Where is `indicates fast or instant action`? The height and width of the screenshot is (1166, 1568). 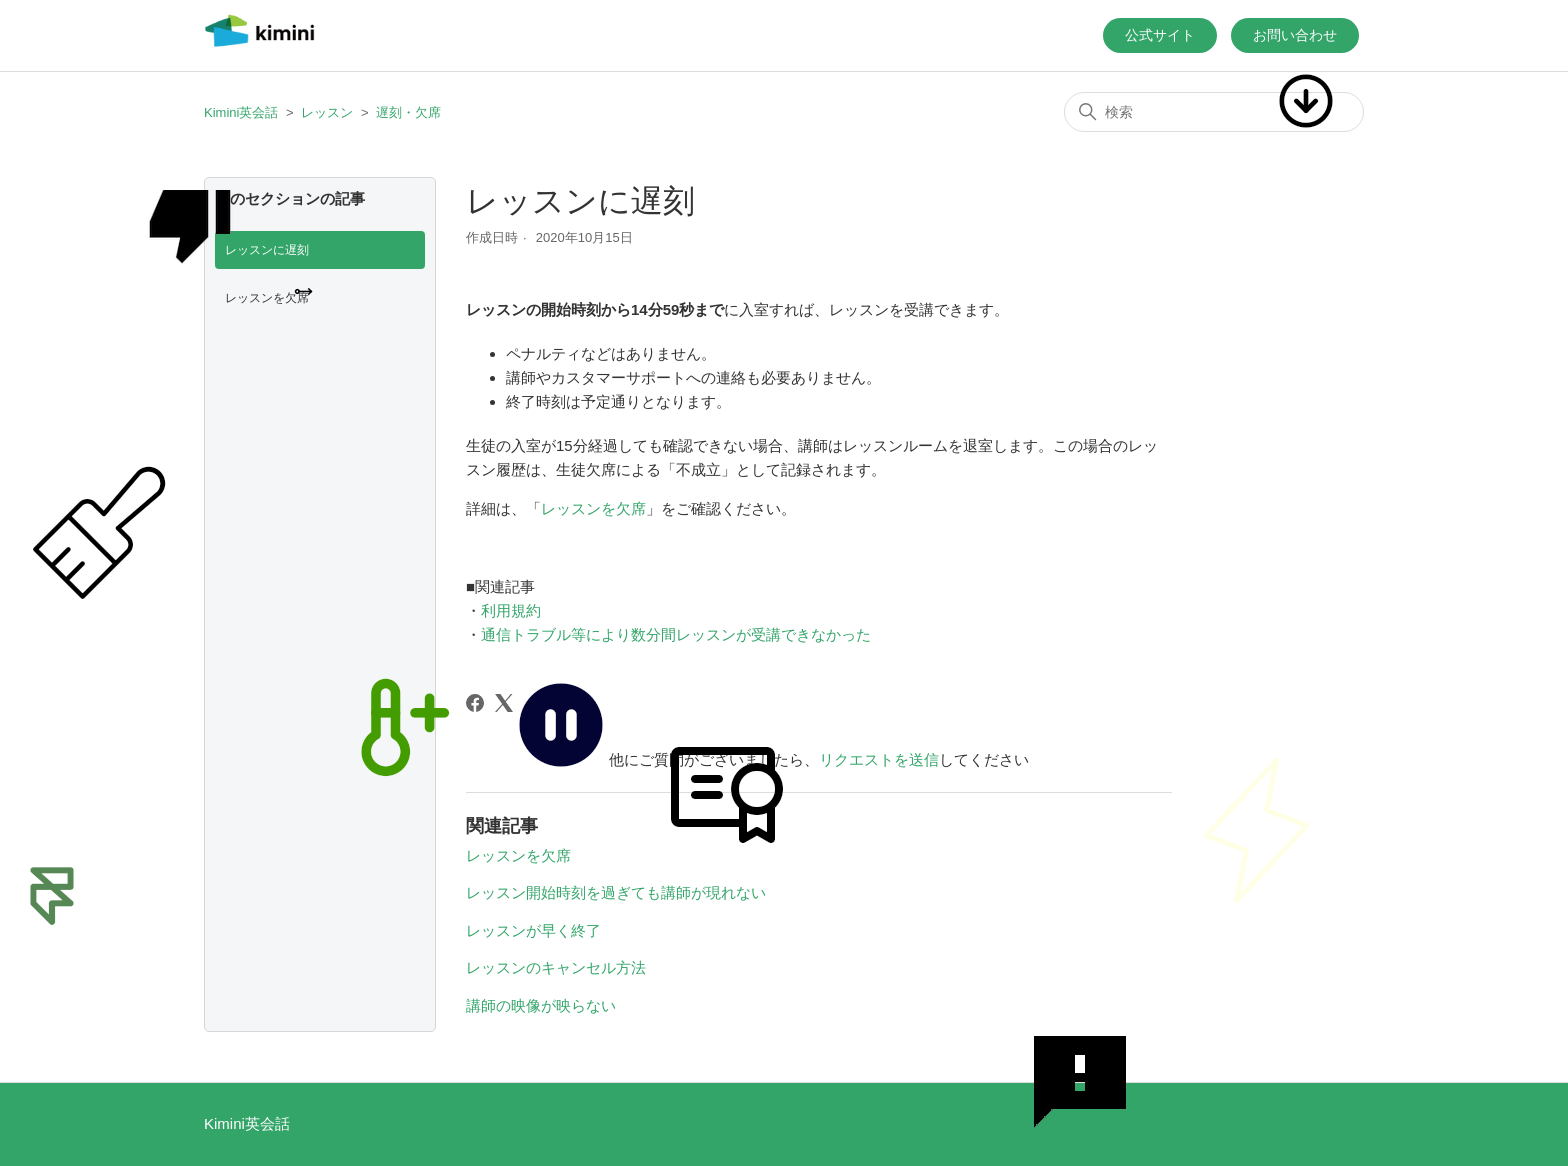 indicates fast or instant action is located at coordinates (1256, 830).